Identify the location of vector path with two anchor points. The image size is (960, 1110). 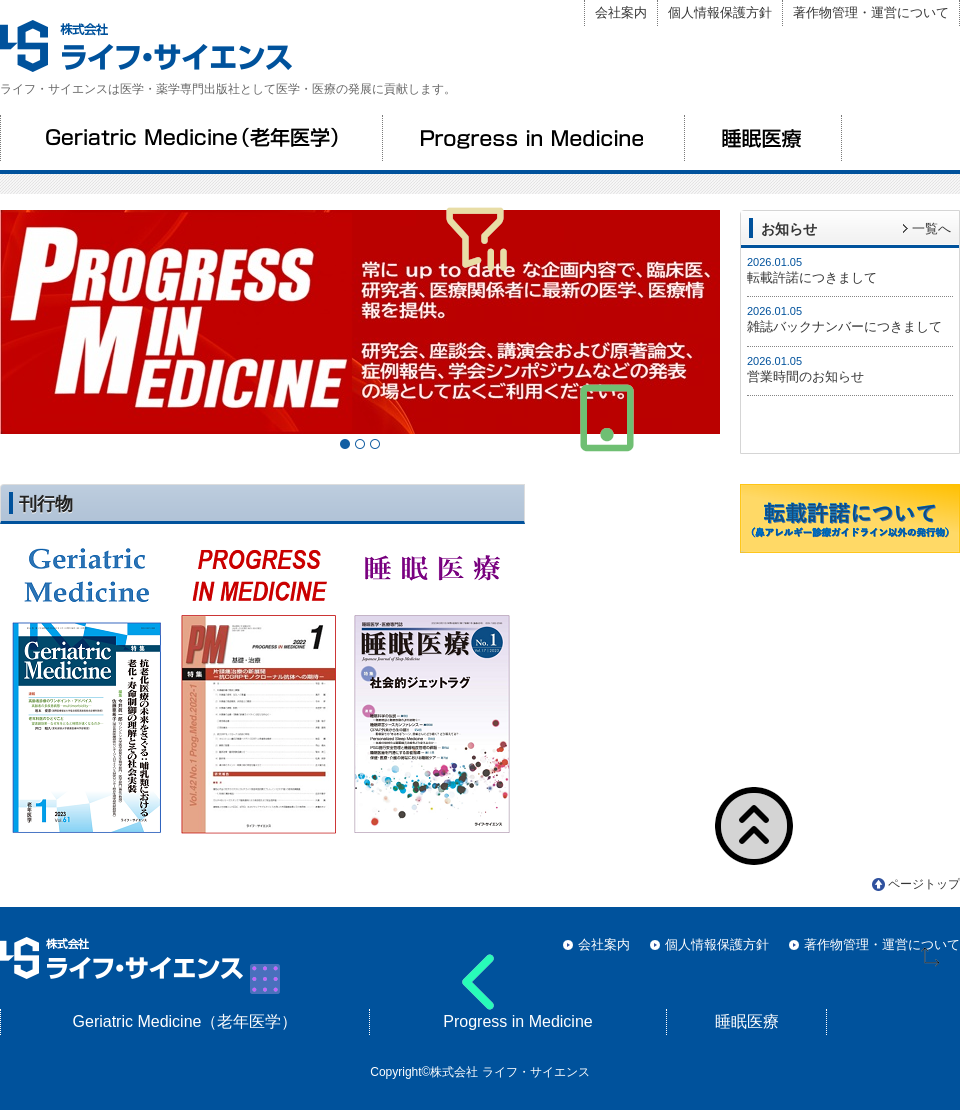
(929, 956).